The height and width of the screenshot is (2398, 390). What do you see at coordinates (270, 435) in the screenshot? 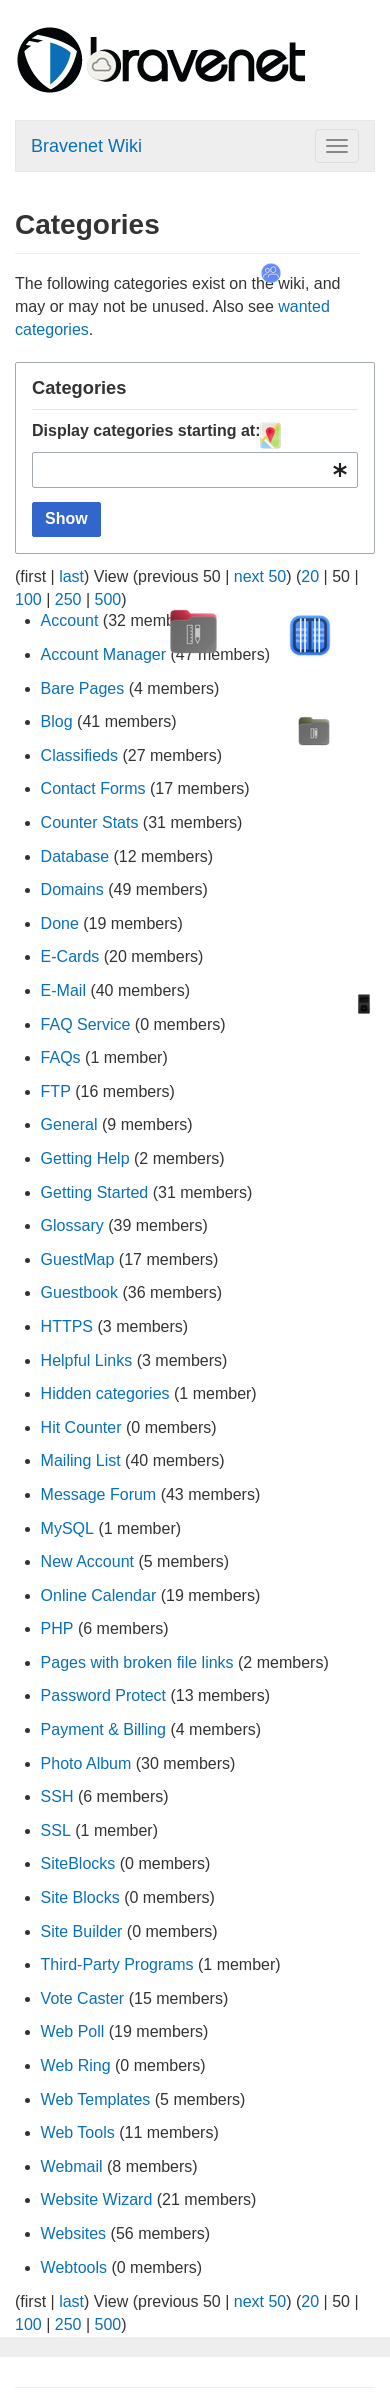
I see `open a GPX file containing GPS route data` at bounding box center [270, 435].